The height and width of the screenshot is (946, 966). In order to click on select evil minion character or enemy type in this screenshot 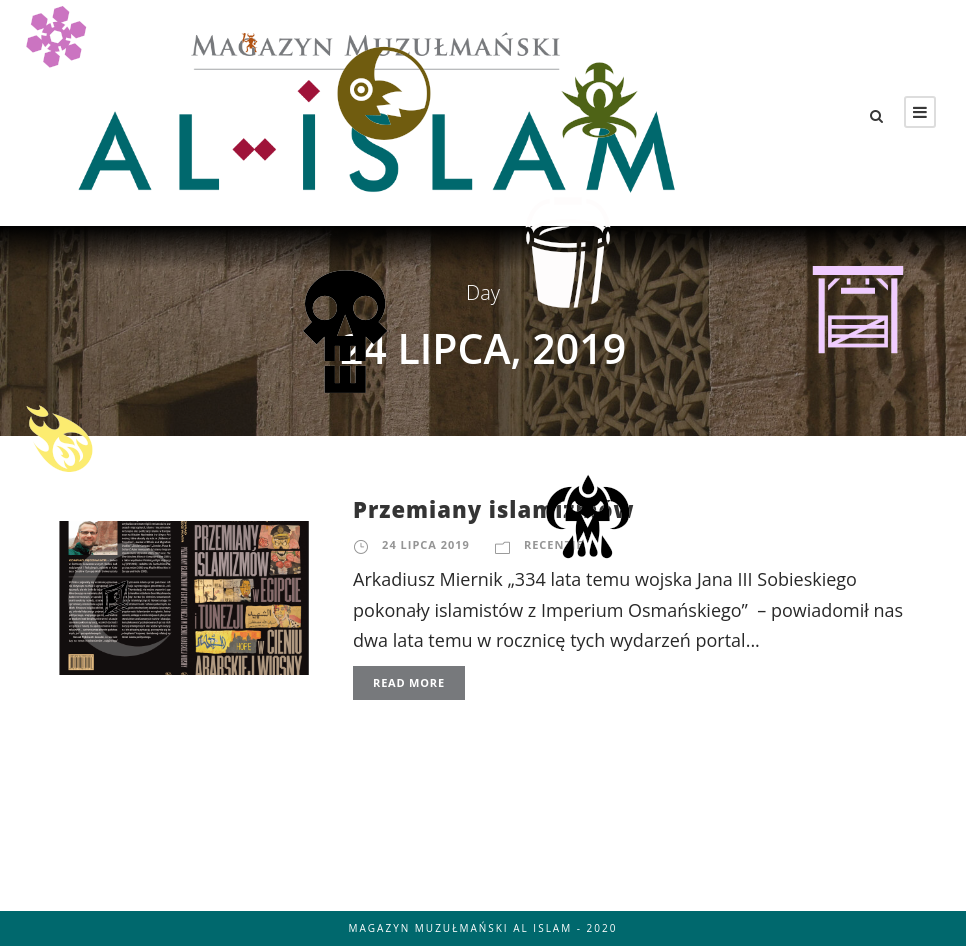, I will do `click(249, 42)`.